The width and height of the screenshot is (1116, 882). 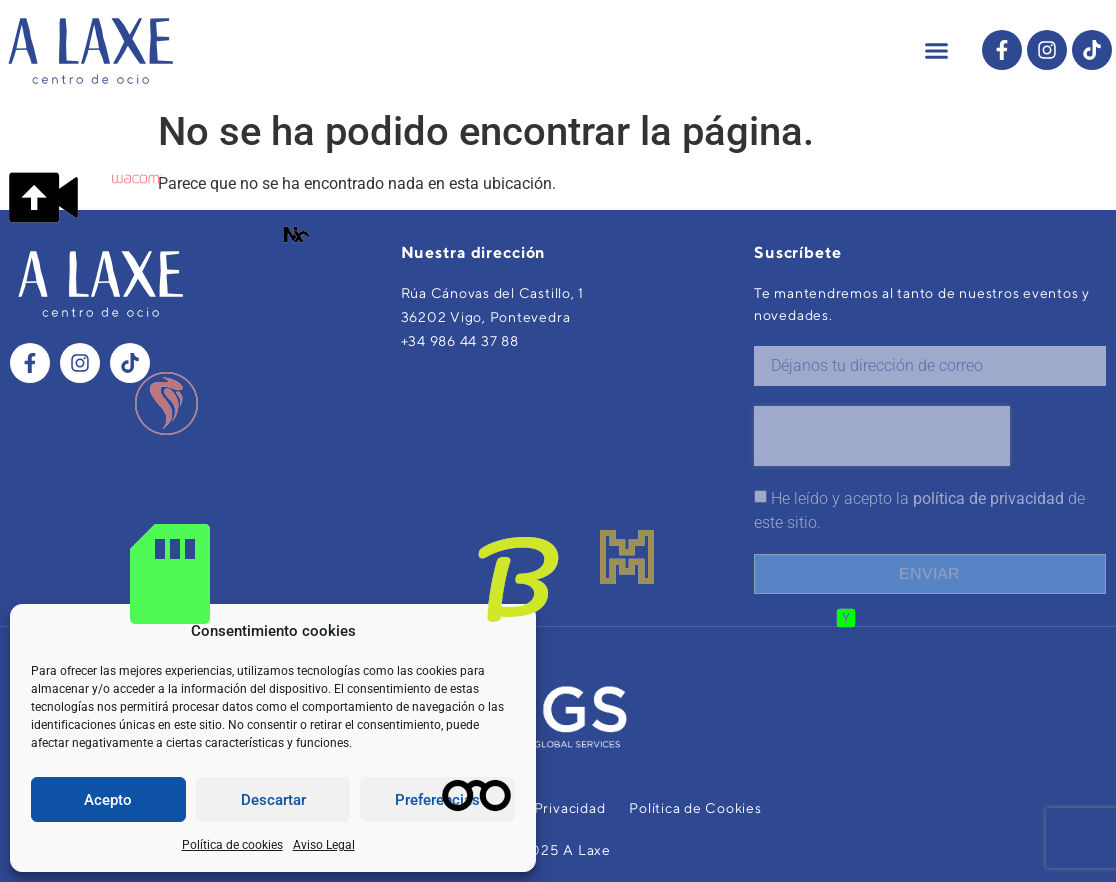 I want to click on upload a video file, so click(x=43, y=197).